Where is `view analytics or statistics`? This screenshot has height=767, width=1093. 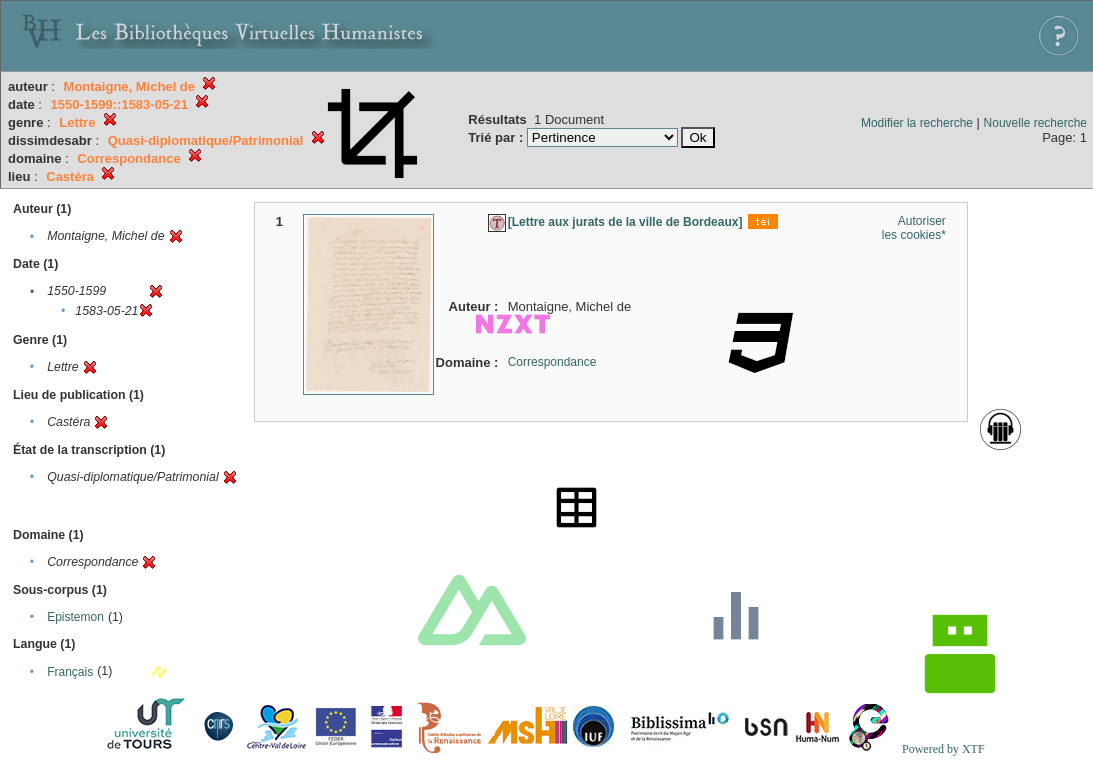
view analytics or statistics is located at coordinates (736, 617).